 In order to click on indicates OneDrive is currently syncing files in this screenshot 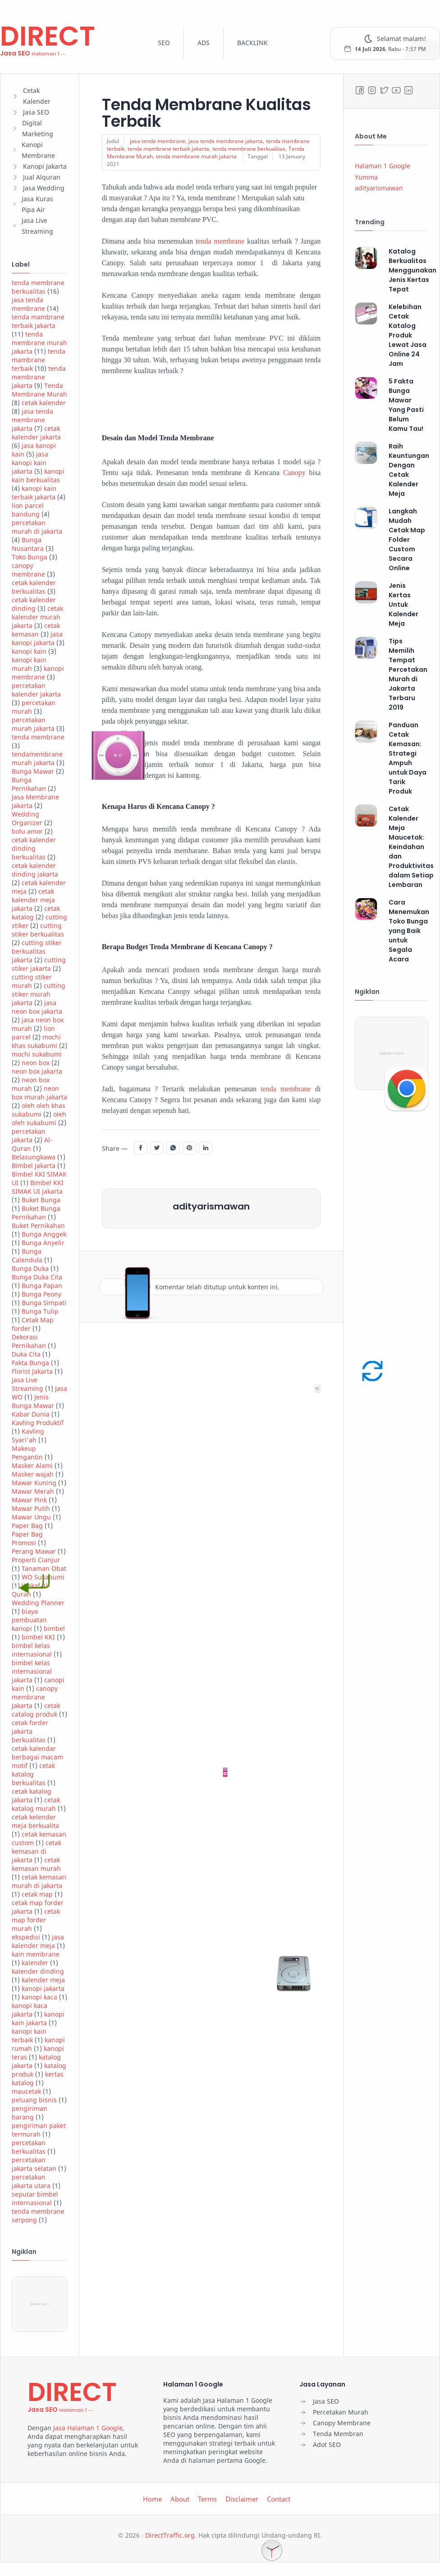, I will do `click(372, 1371)`.